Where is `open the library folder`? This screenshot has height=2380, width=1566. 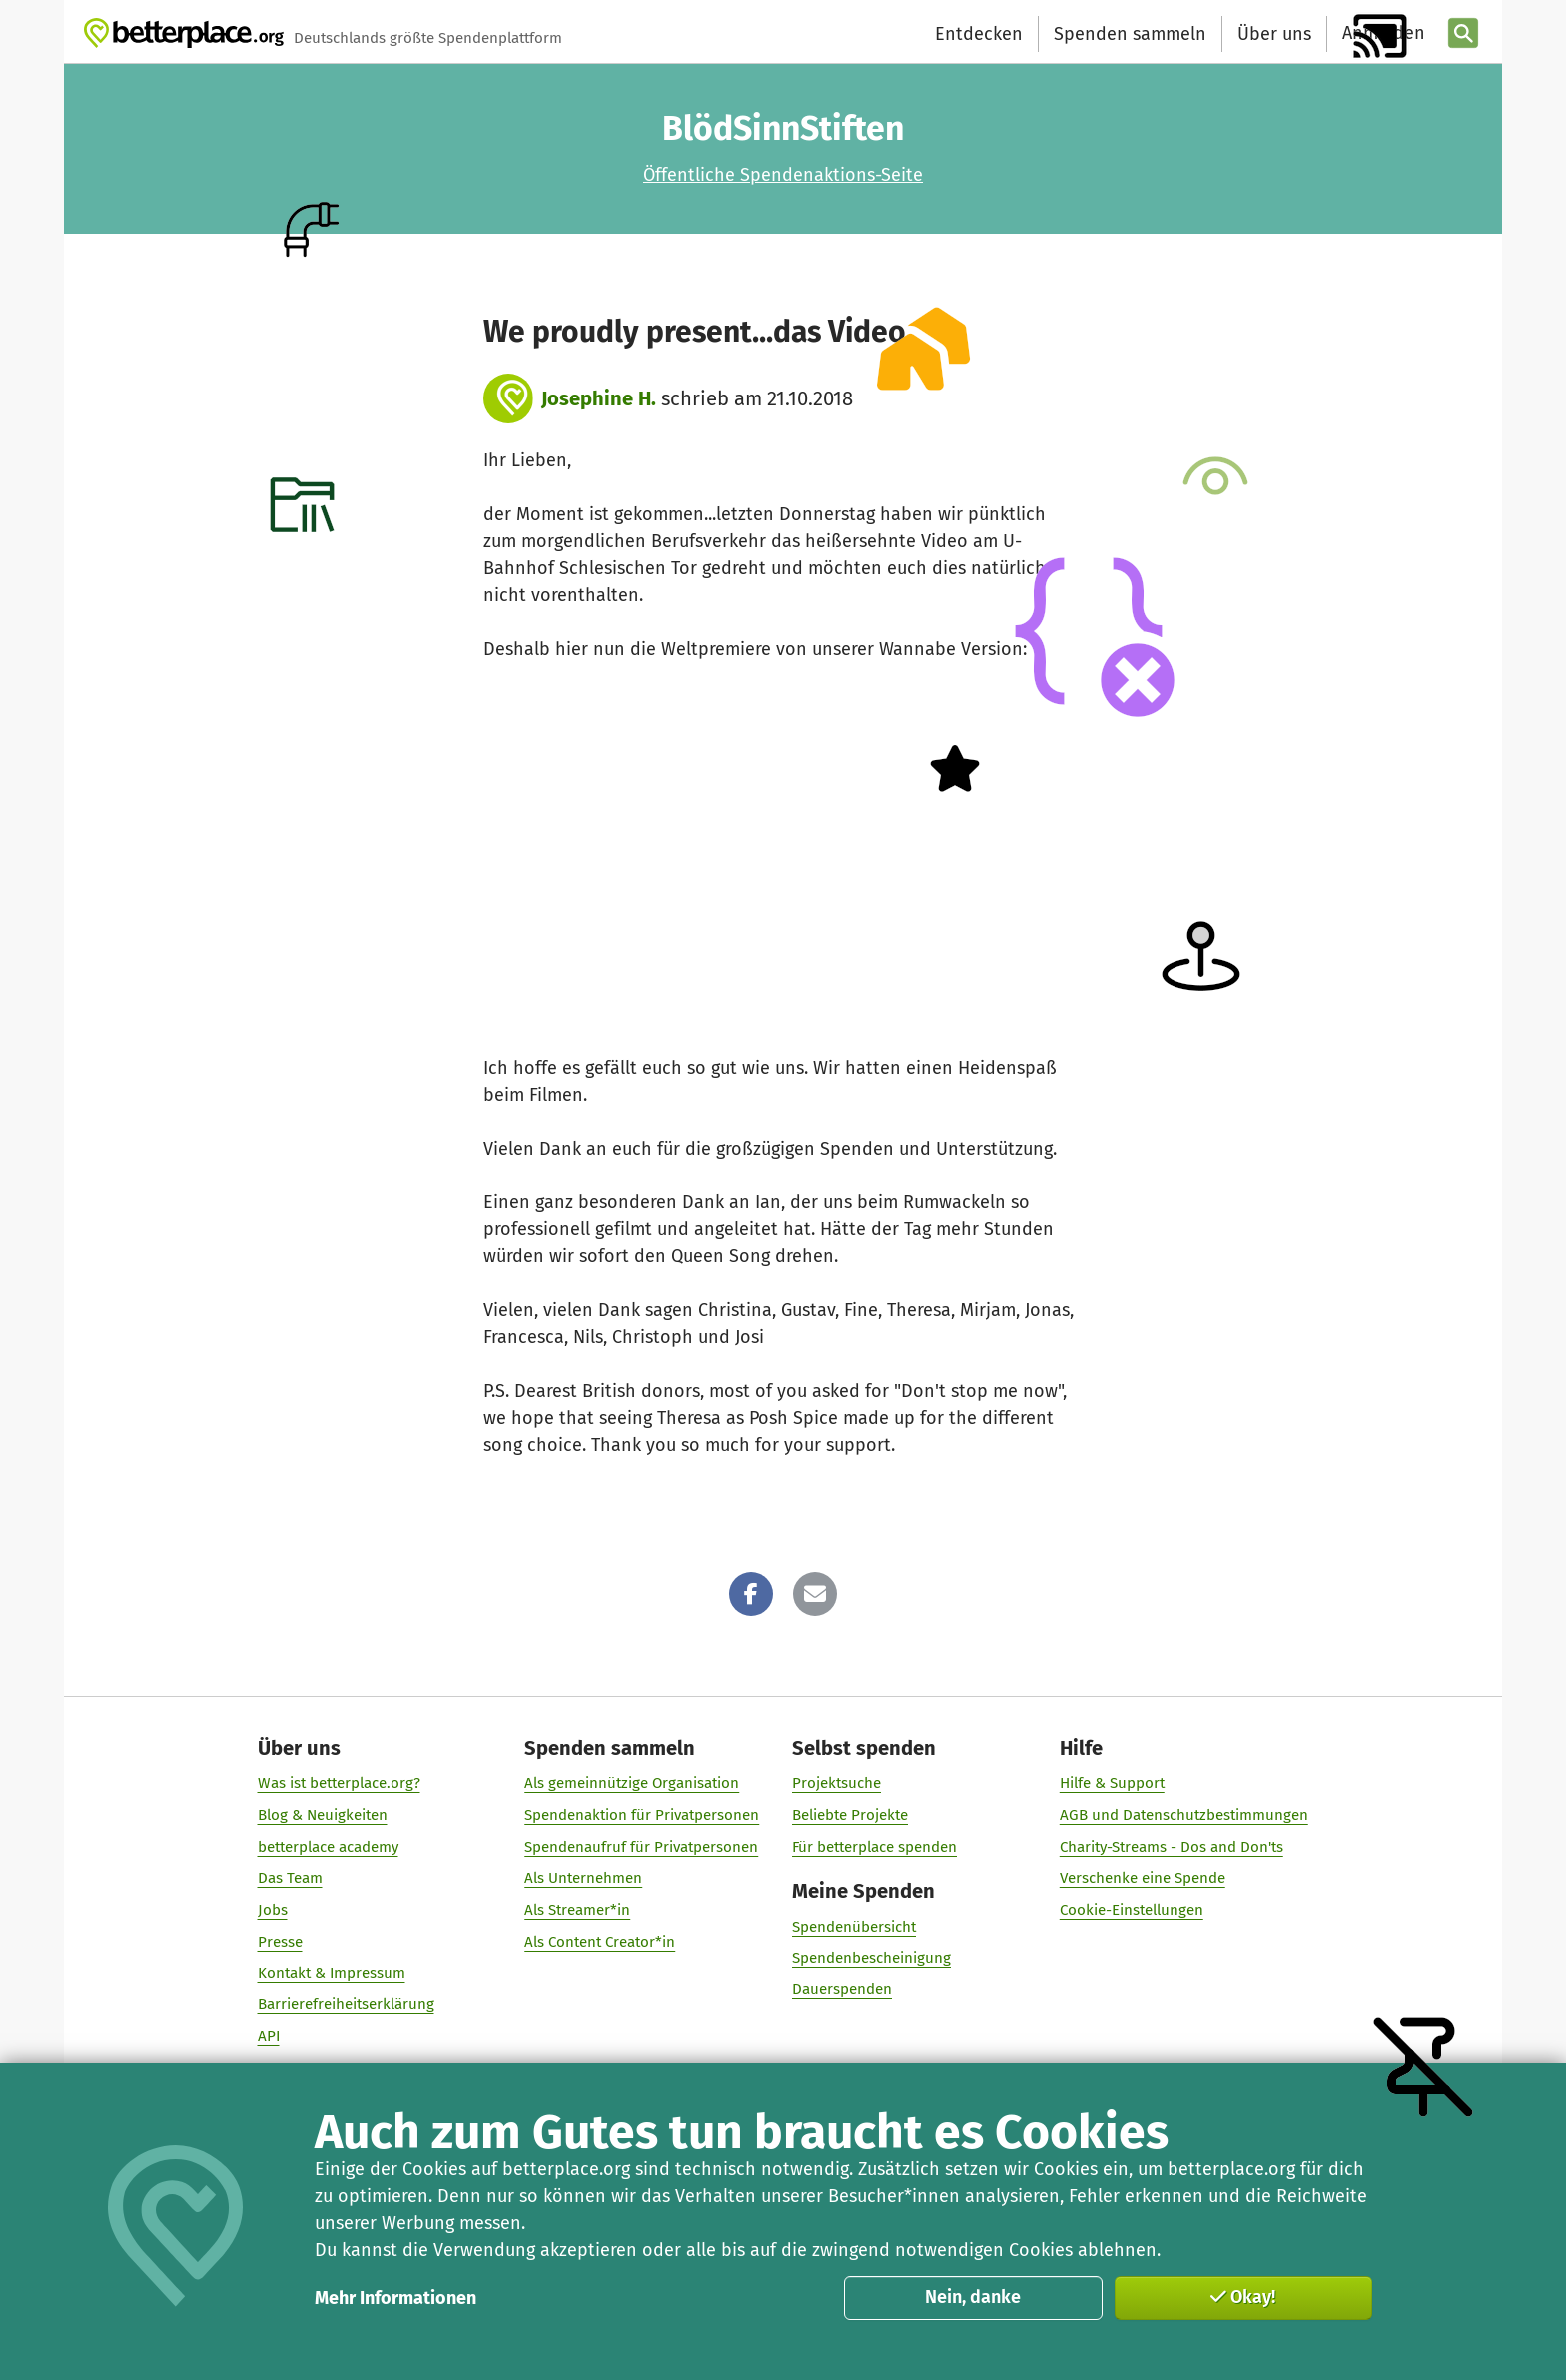 open the library folder is located at coordinates (302, 504).